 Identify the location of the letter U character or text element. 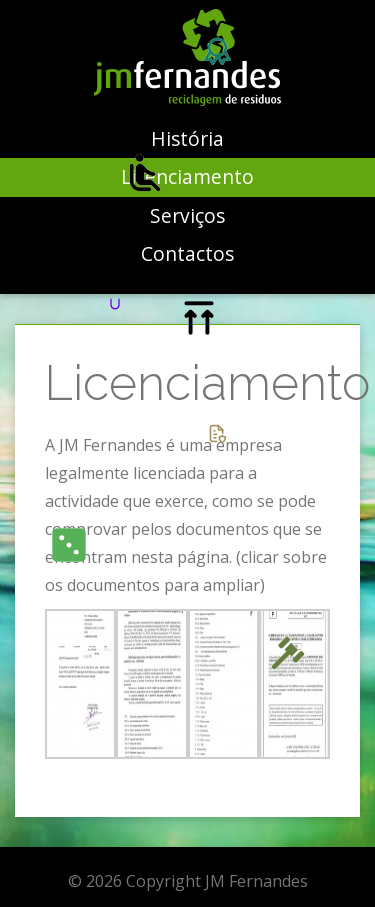
(115, 304).